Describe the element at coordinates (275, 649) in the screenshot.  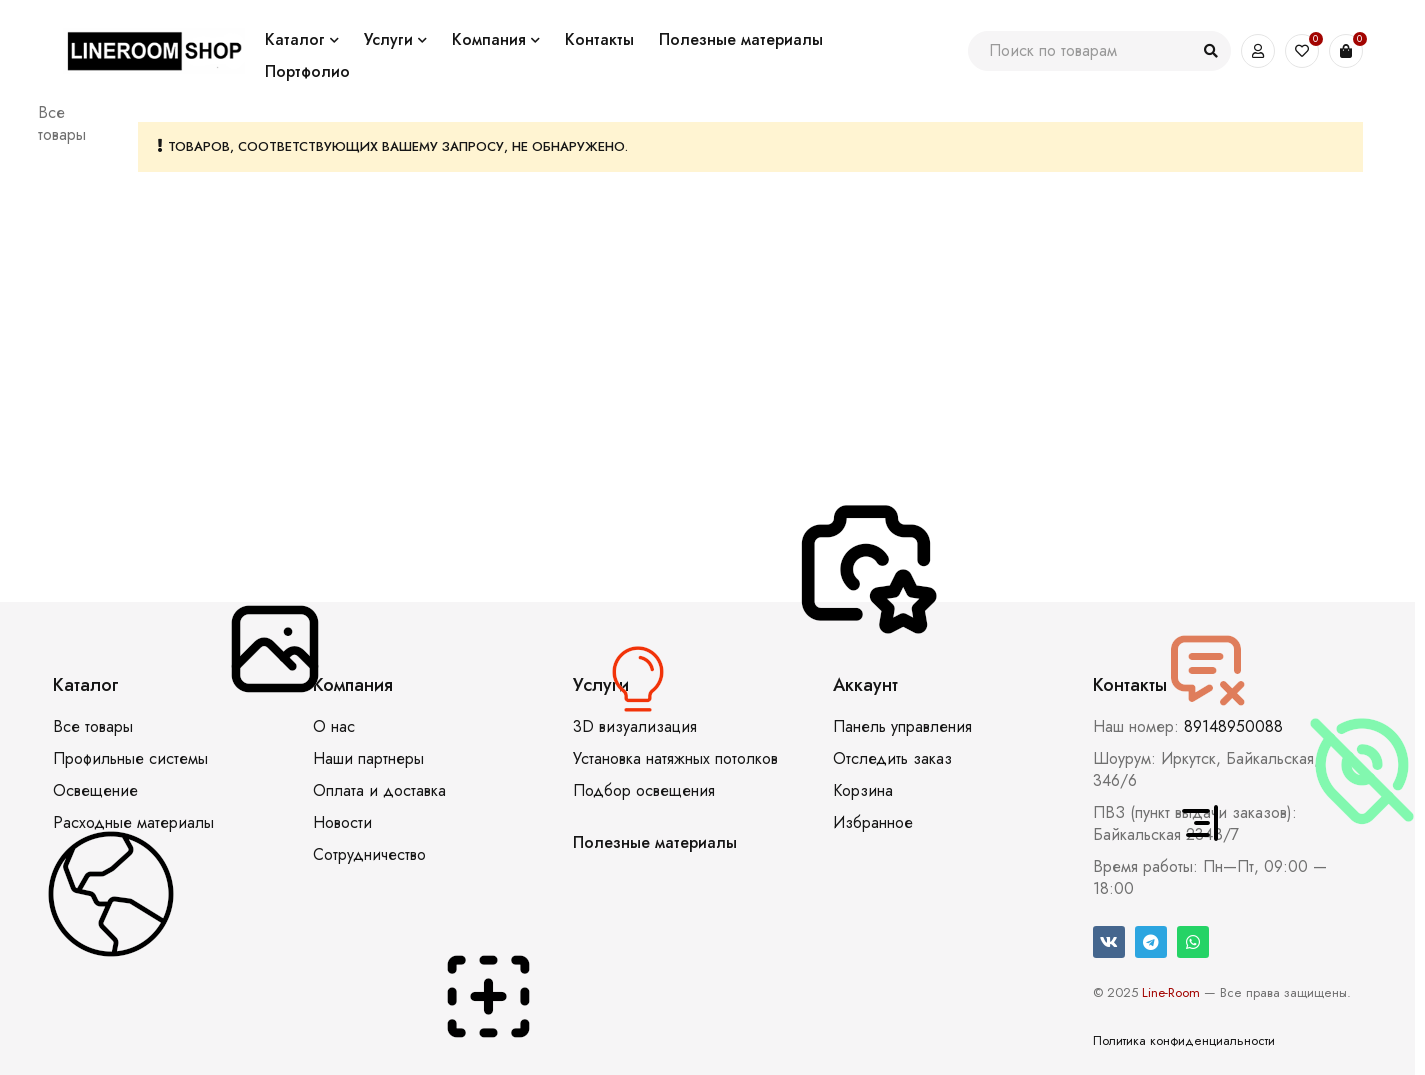
I see `view photos or images` at that location.